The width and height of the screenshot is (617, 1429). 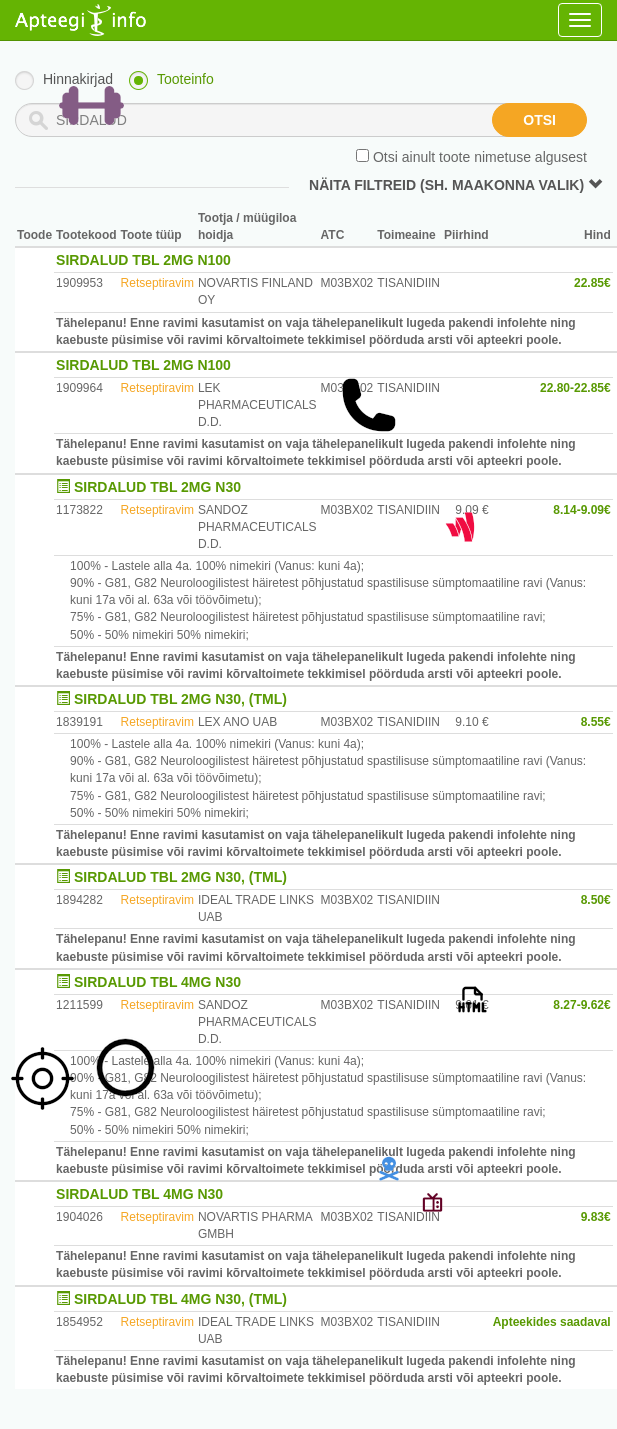 What do you see at coordinates (125, 1067) in the screenshot?
I see `select a camera lens or aperture setting` at bounding box center [125, 1067].